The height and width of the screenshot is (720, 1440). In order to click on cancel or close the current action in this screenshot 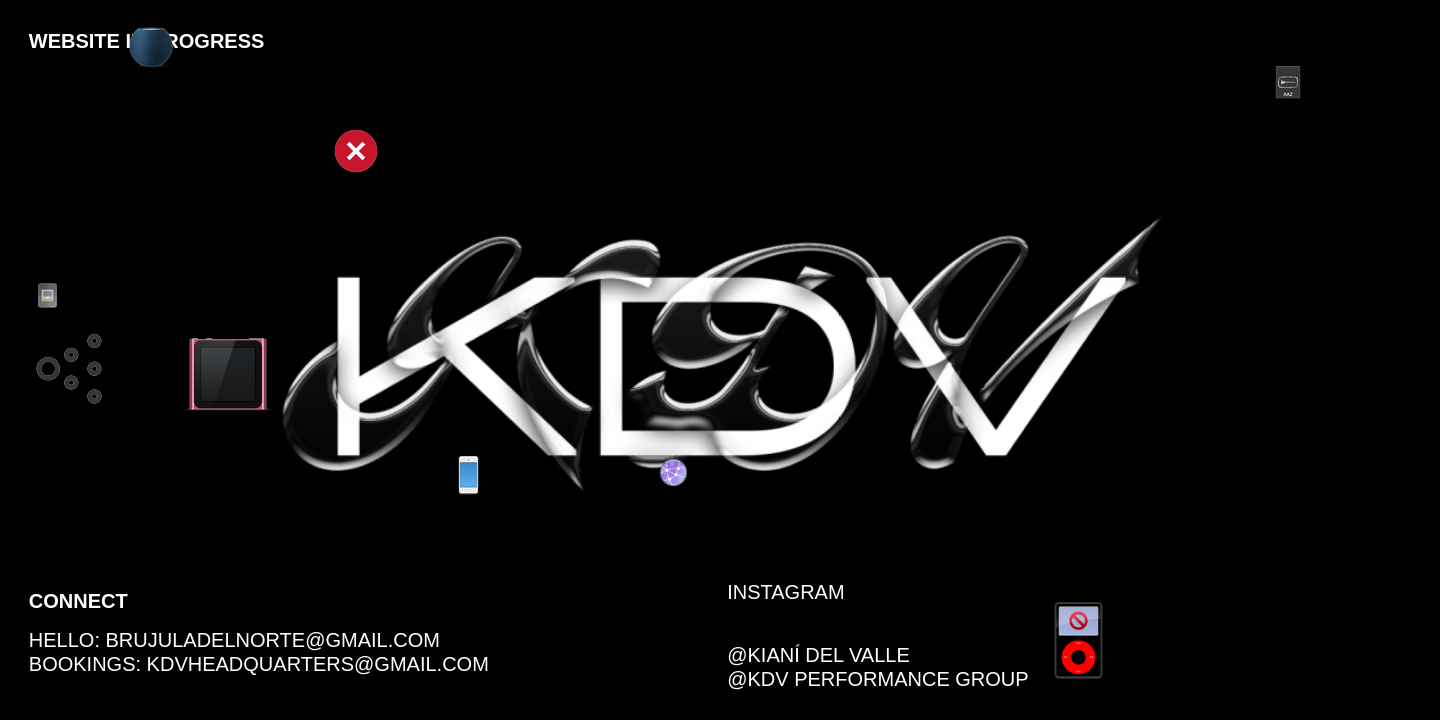, I will do `click(356, 151)`.